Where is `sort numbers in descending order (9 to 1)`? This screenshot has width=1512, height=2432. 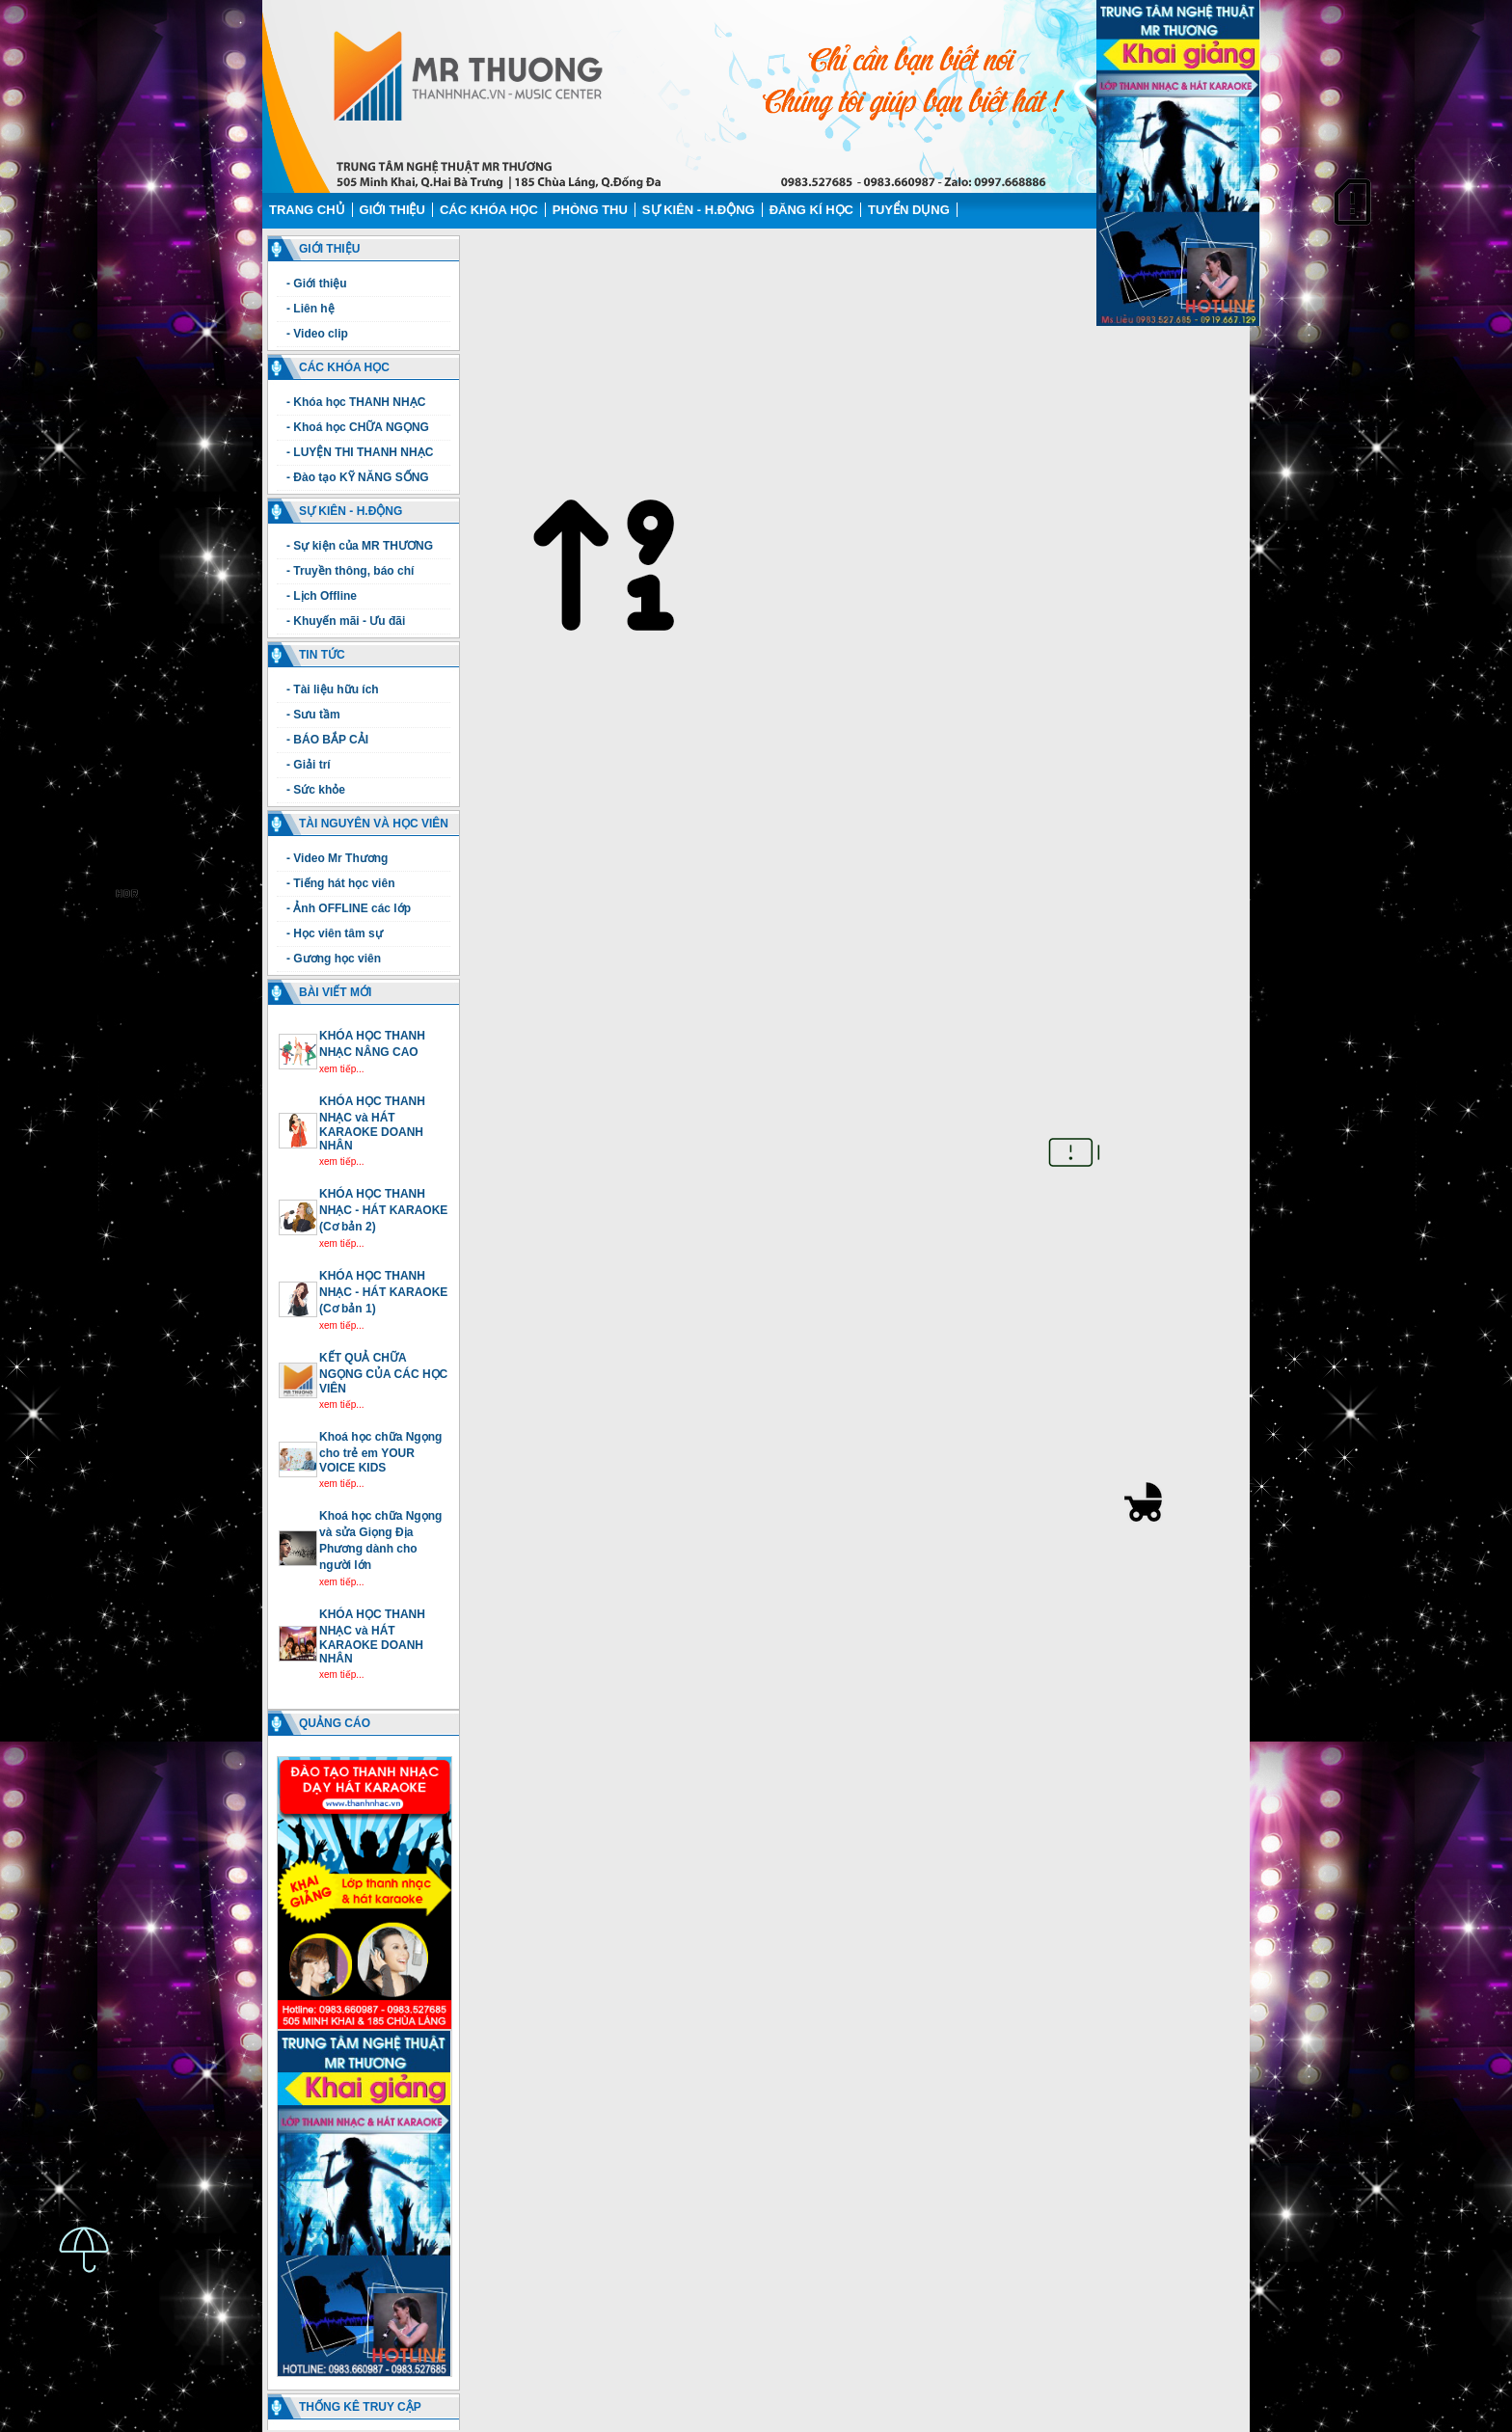 sort numbers in descending order (9 to 1) is located at coordinates (608, 565).